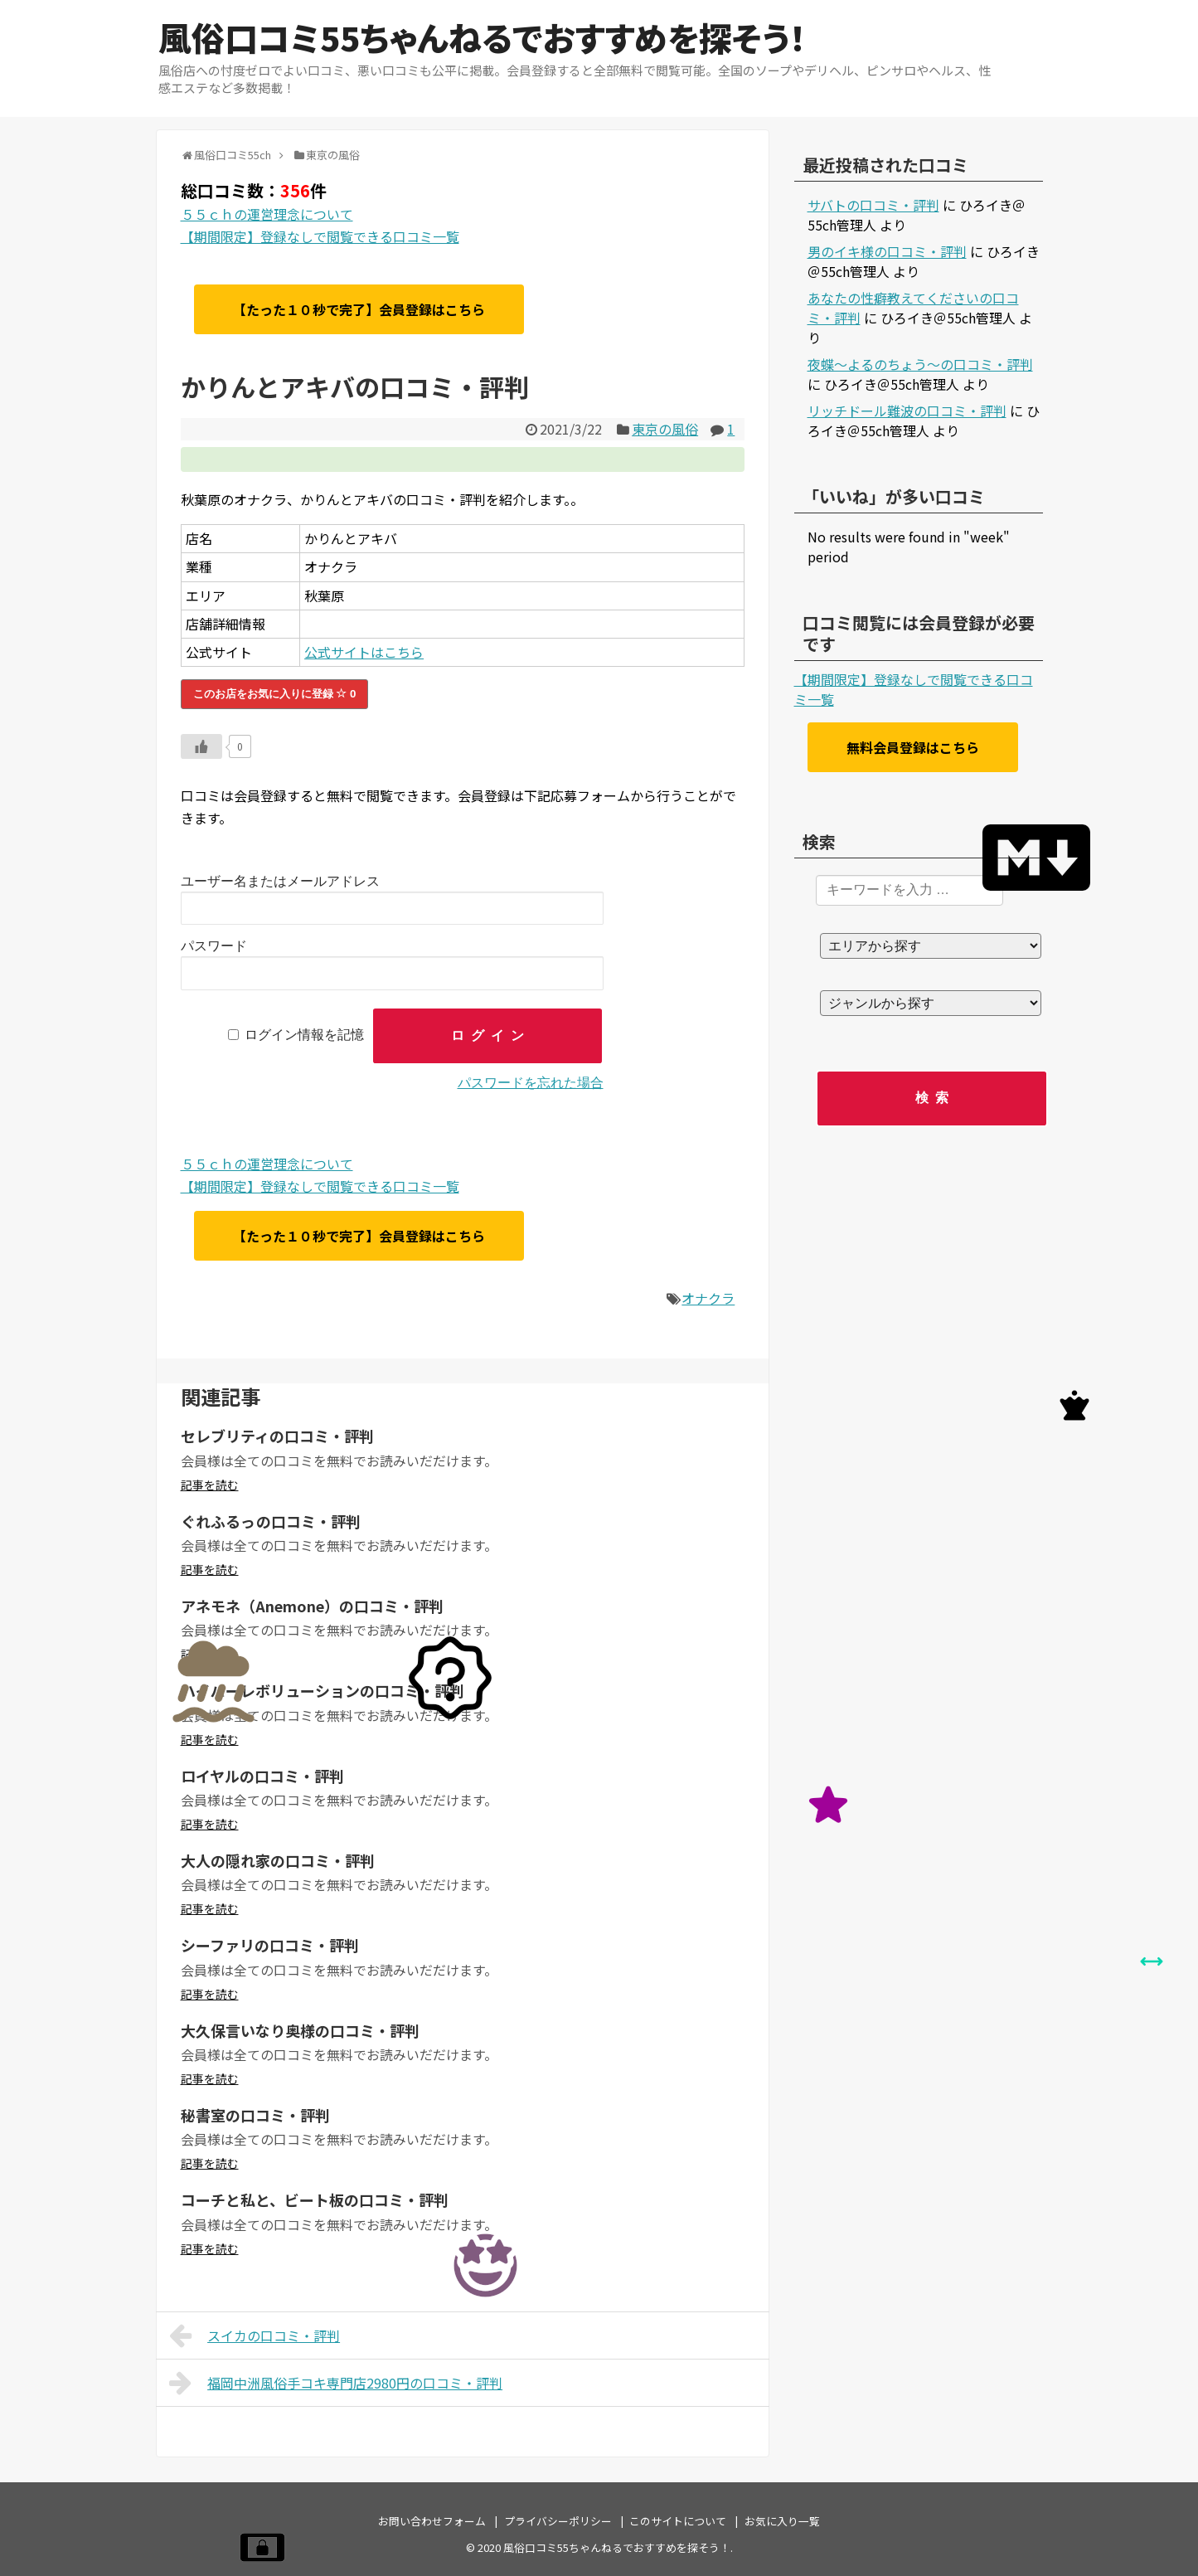 The height and width of the screenshot is (2576, 1198). What do you see at coordinates (450, 1678) in the screenshot?
I see `access help or FAQ section` at bounding box center [450, 1678].